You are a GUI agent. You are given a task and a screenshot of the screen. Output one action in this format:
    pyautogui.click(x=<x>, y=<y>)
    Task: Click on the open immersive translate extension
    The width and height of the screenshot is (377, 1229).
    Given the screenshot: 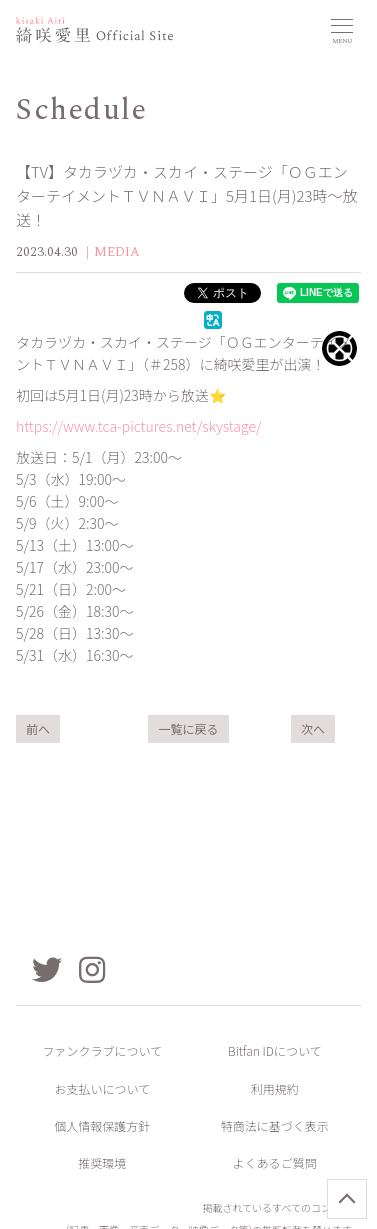 What is the action you would take?
    pyautogui.click(x=213, y=320)
    